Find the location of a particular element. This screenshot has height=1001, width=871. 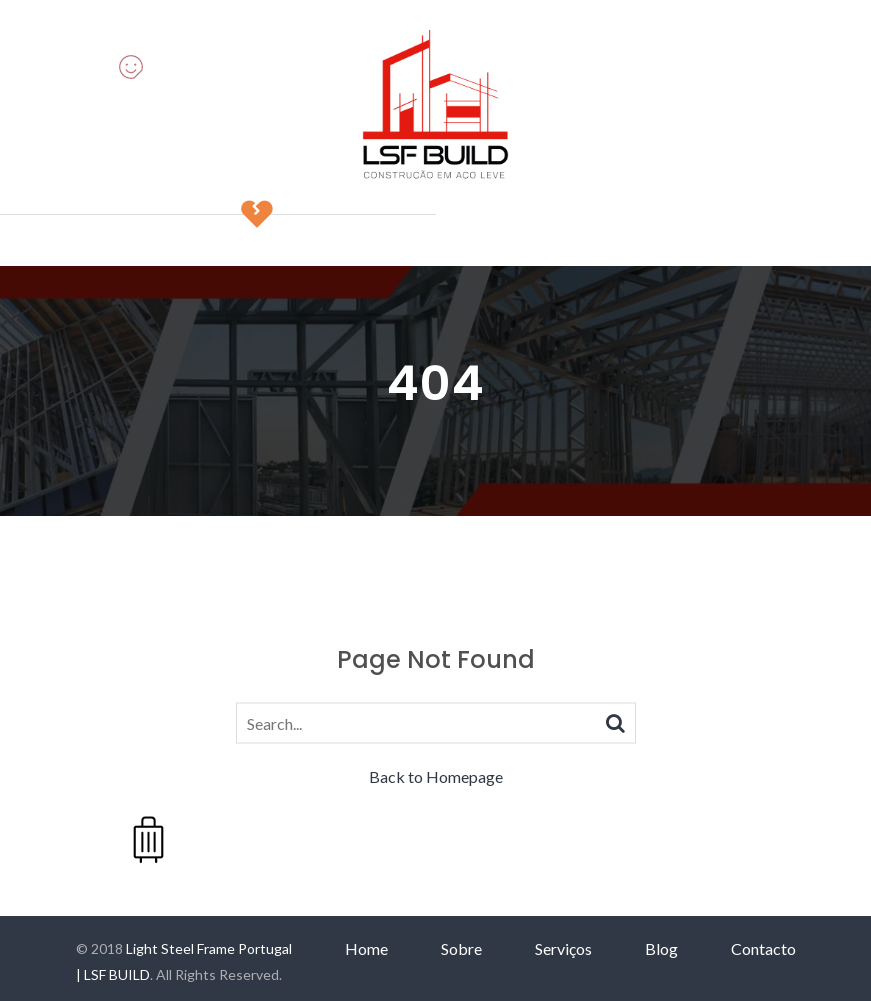

manage travel or trip details is located at coordinates (148, 840).